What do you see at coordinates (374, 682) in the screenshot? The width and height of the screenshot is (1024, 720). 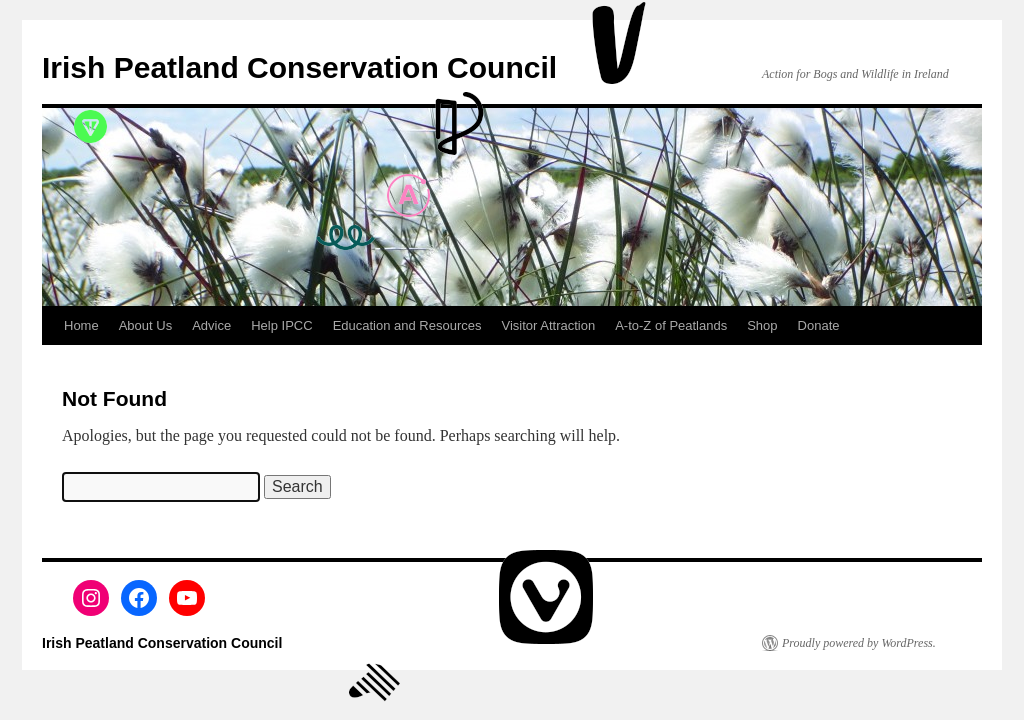 I see `open zebpay cryptocurrency exchange app` at bounding box center [374, 682].